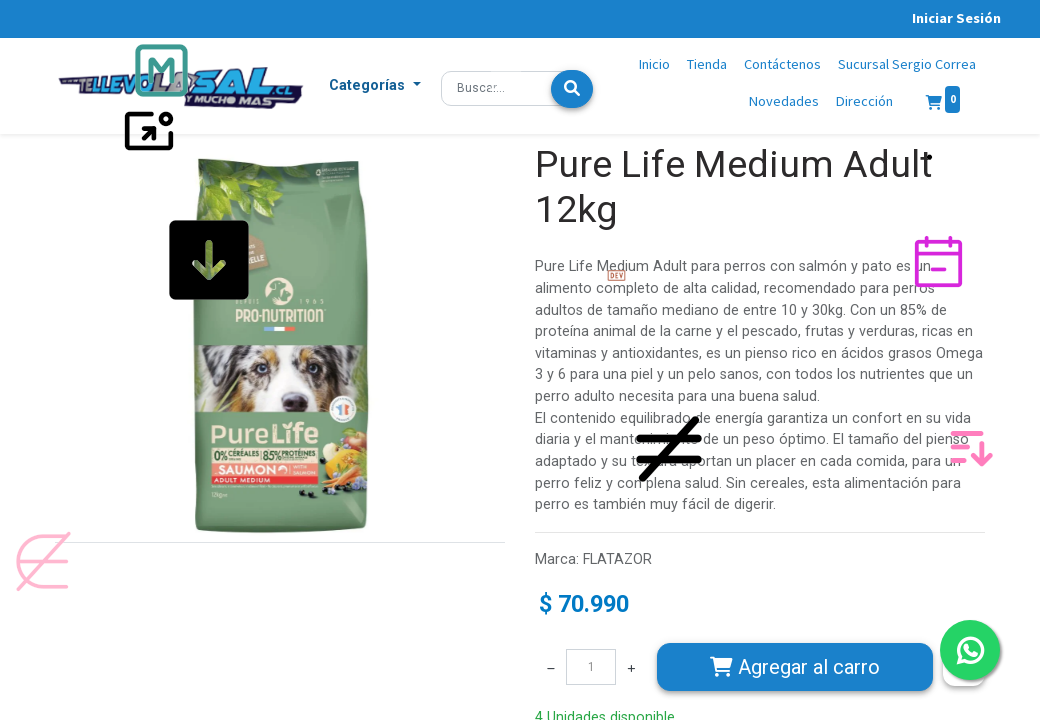 This screenshot has height=720, width=1040. What do you see at coordinates (43, 561) in the screenshot?
I see `indicates item is not part of a set or group` at bounding box center [43, 561].